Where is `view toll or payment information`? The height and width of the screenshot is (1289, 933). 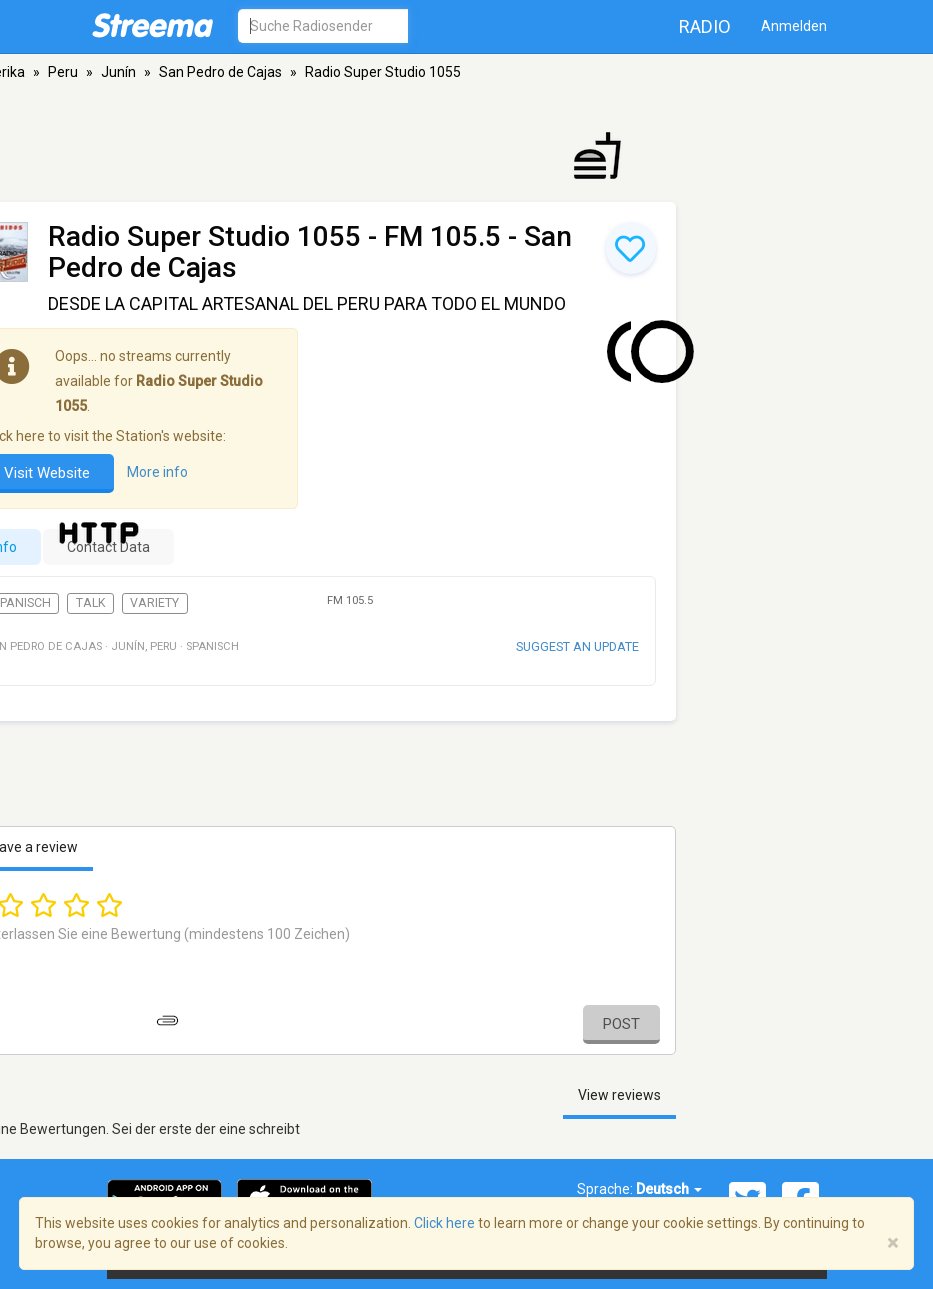
view toll or payment information is located at coordinates (650, 351).